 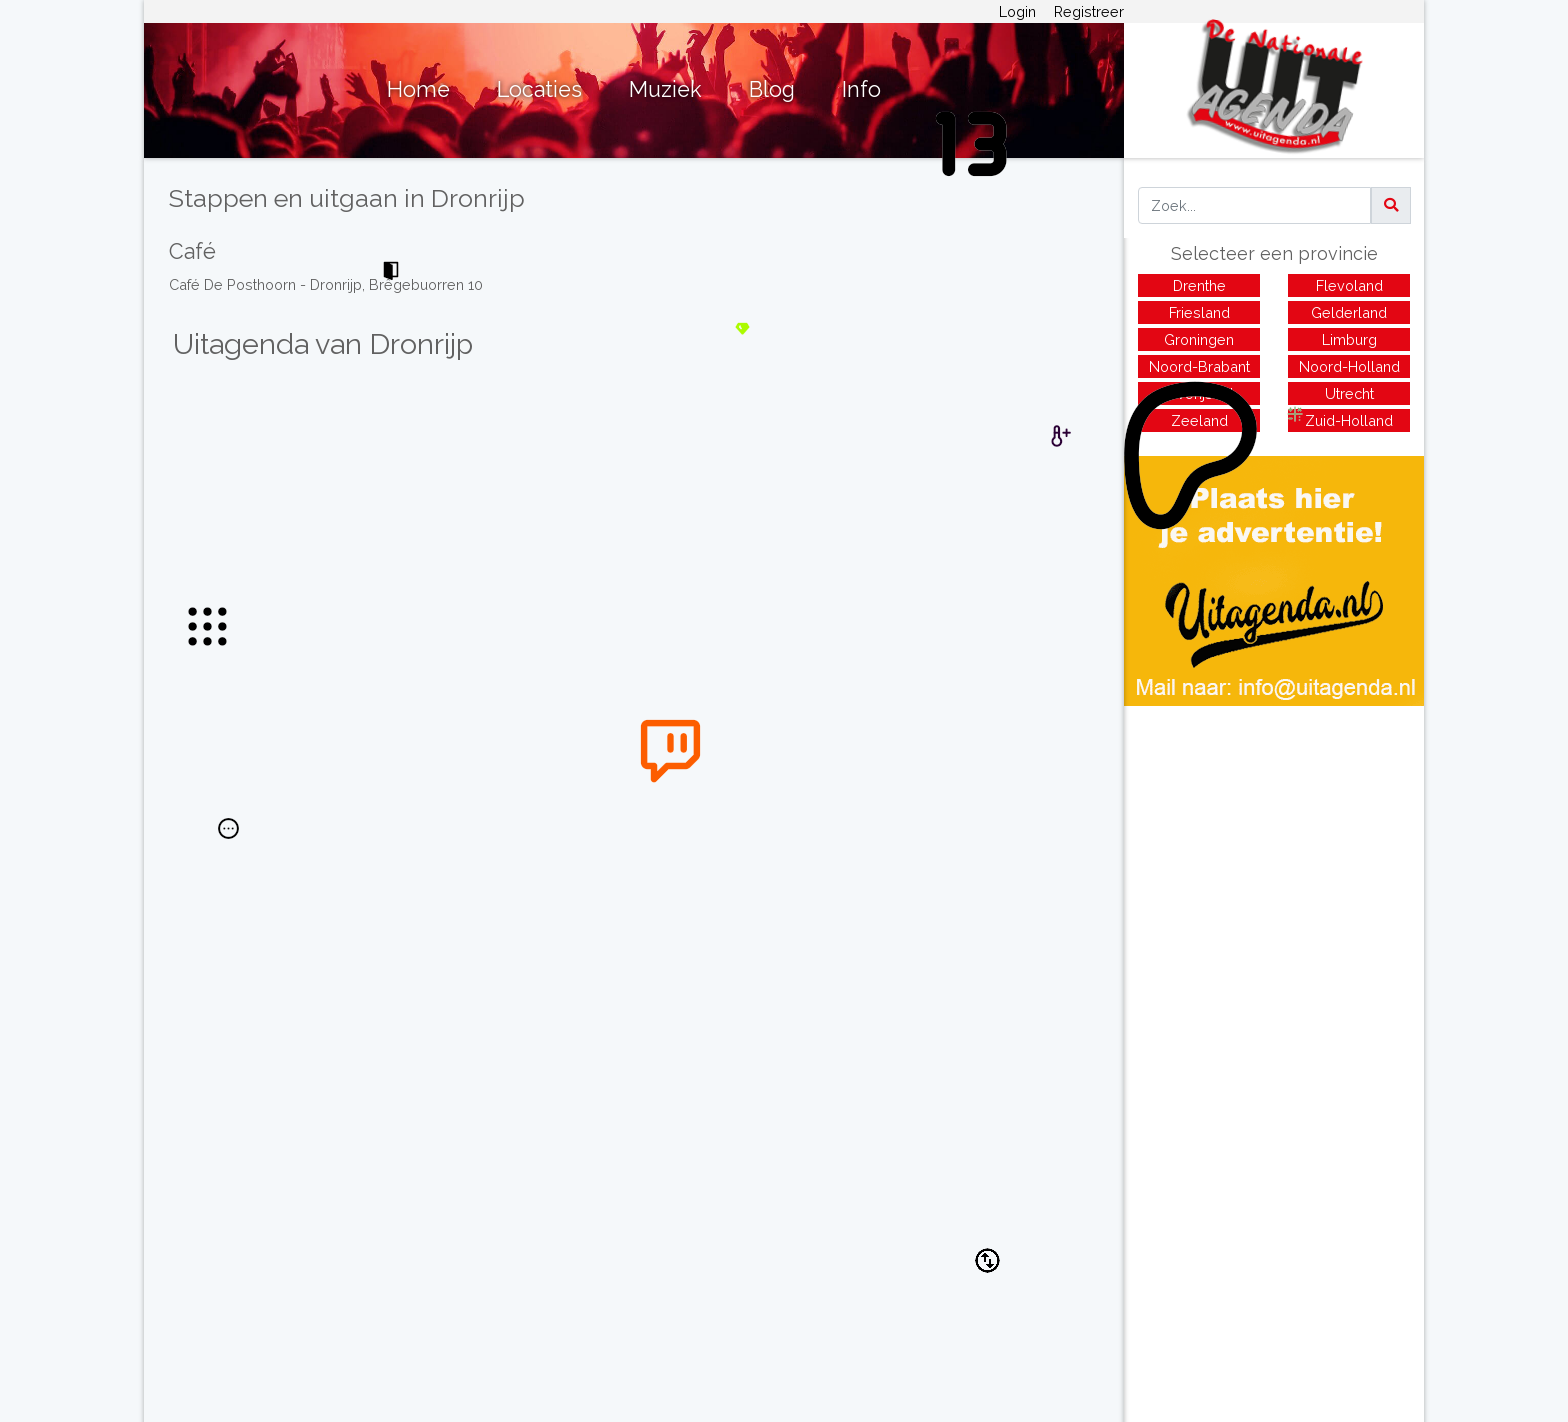 I want to click on switch to dual-screen or split-view mode, so click(x=391, y=270).